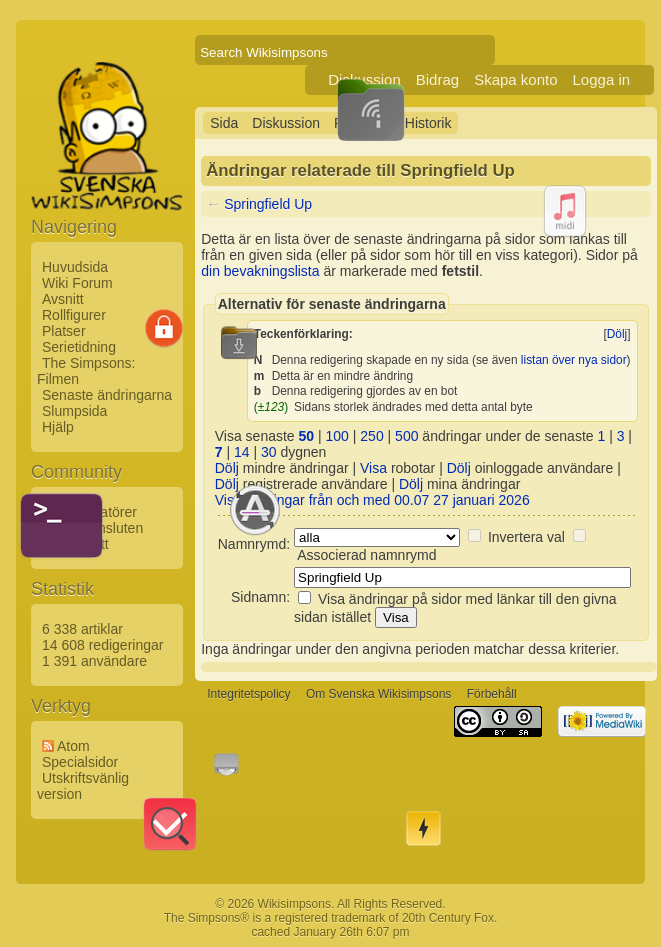  What do you see at coordinates (371, 110) in the screenshot?
I see `open insync cloud sync folder` at bounding box center [371, 110].